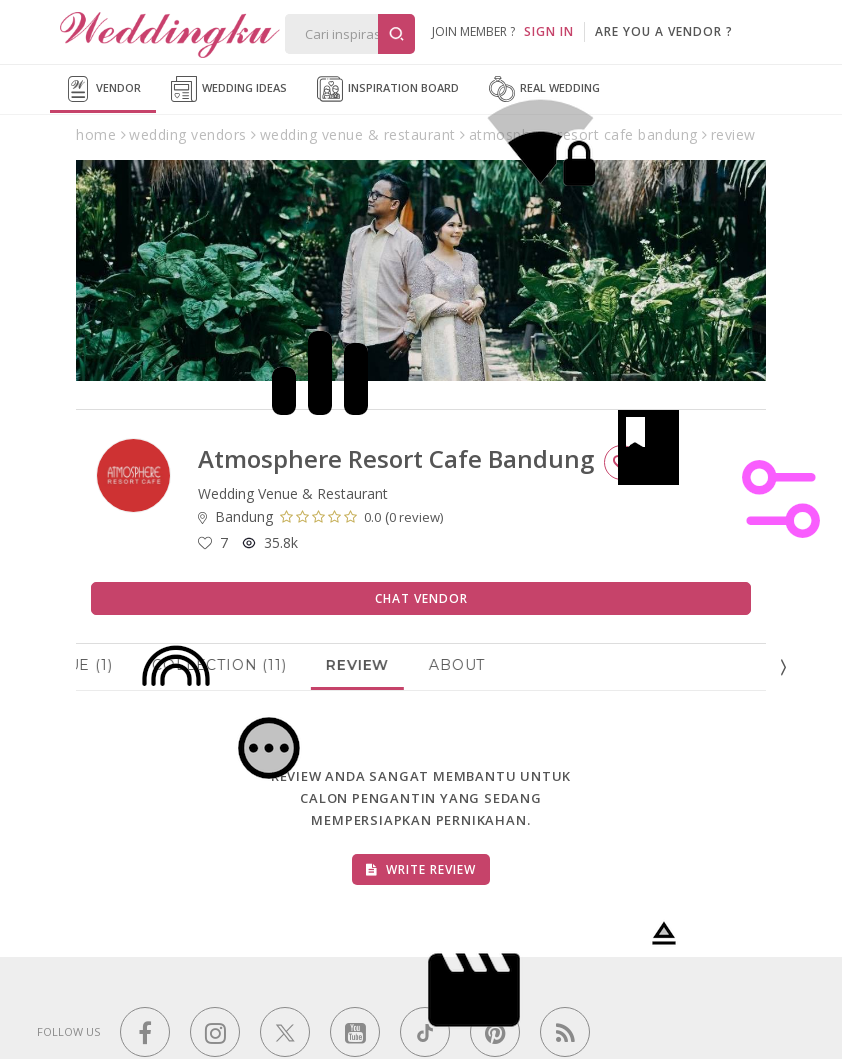 The image size is (842, 1059). Describe the element at coordinates (540, 140) in the screenshot. I see `connected to a secured wifi network with weak signal` at that location.